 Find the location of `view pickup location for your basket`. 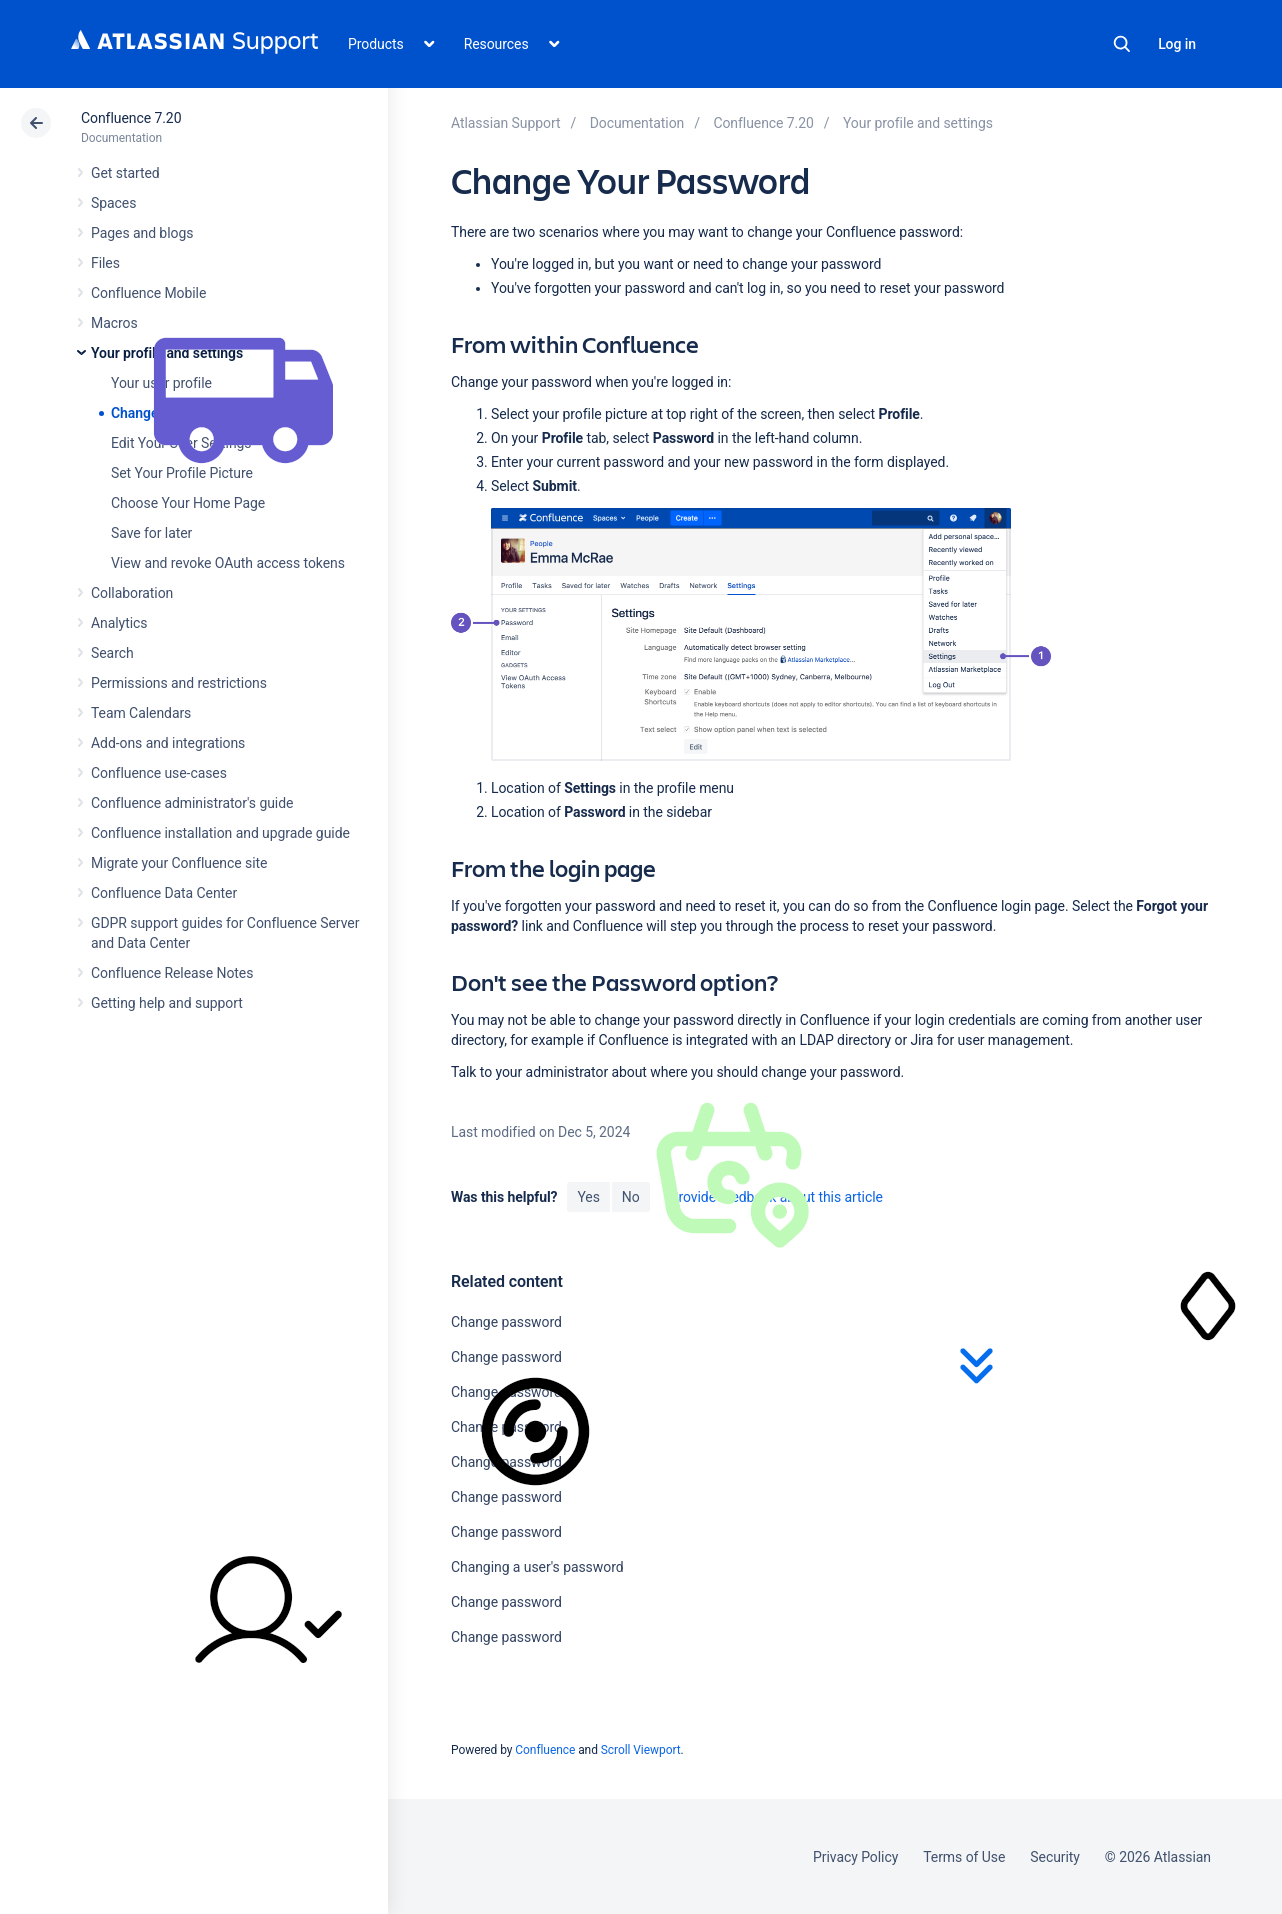

view pickup location for your basket is located at coordinates (729, 1168).